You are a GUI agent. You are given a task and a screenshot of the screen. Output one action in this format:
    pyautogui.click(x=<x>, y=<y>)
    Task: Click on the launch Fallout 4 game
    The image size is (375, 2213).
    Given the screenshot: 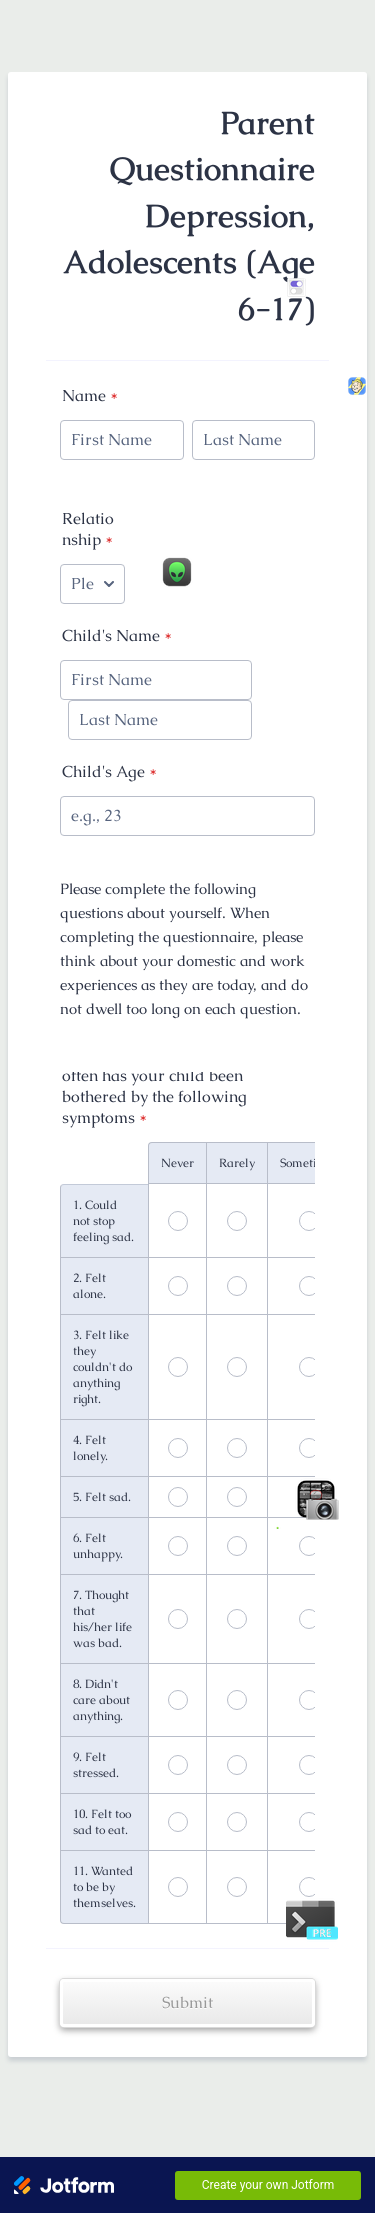 What is the action you would take?
    pyautogui.click(x=357, y=386)
    